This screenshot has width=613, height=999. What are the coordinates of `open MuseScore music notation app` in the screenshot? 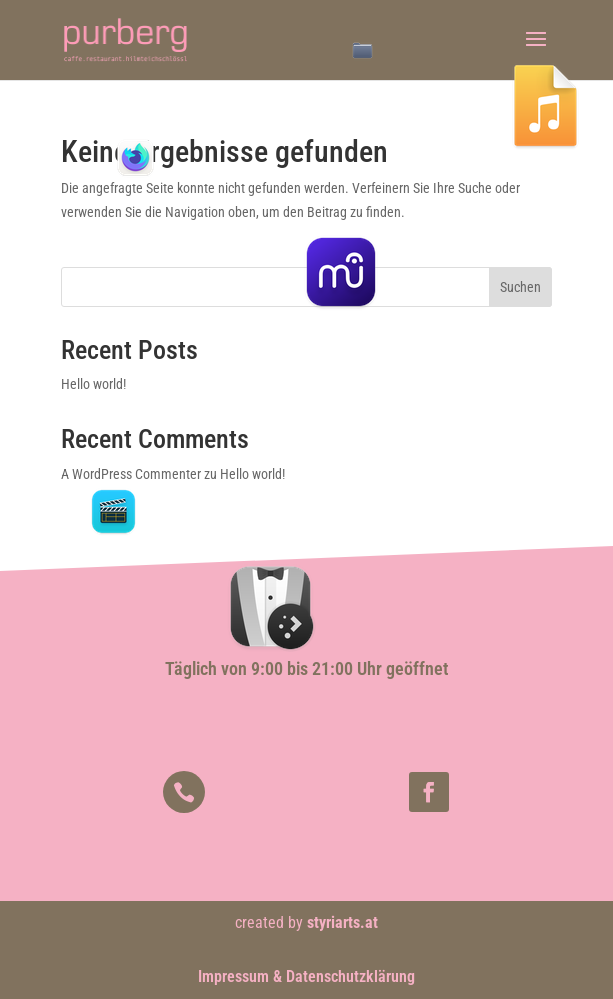 It's located at (341, 272).